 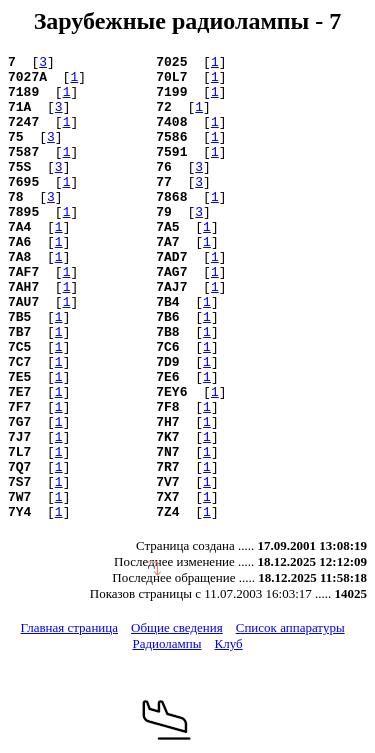 I want to click on indicates flight arrival or landing status, so click(x=164, y=720).